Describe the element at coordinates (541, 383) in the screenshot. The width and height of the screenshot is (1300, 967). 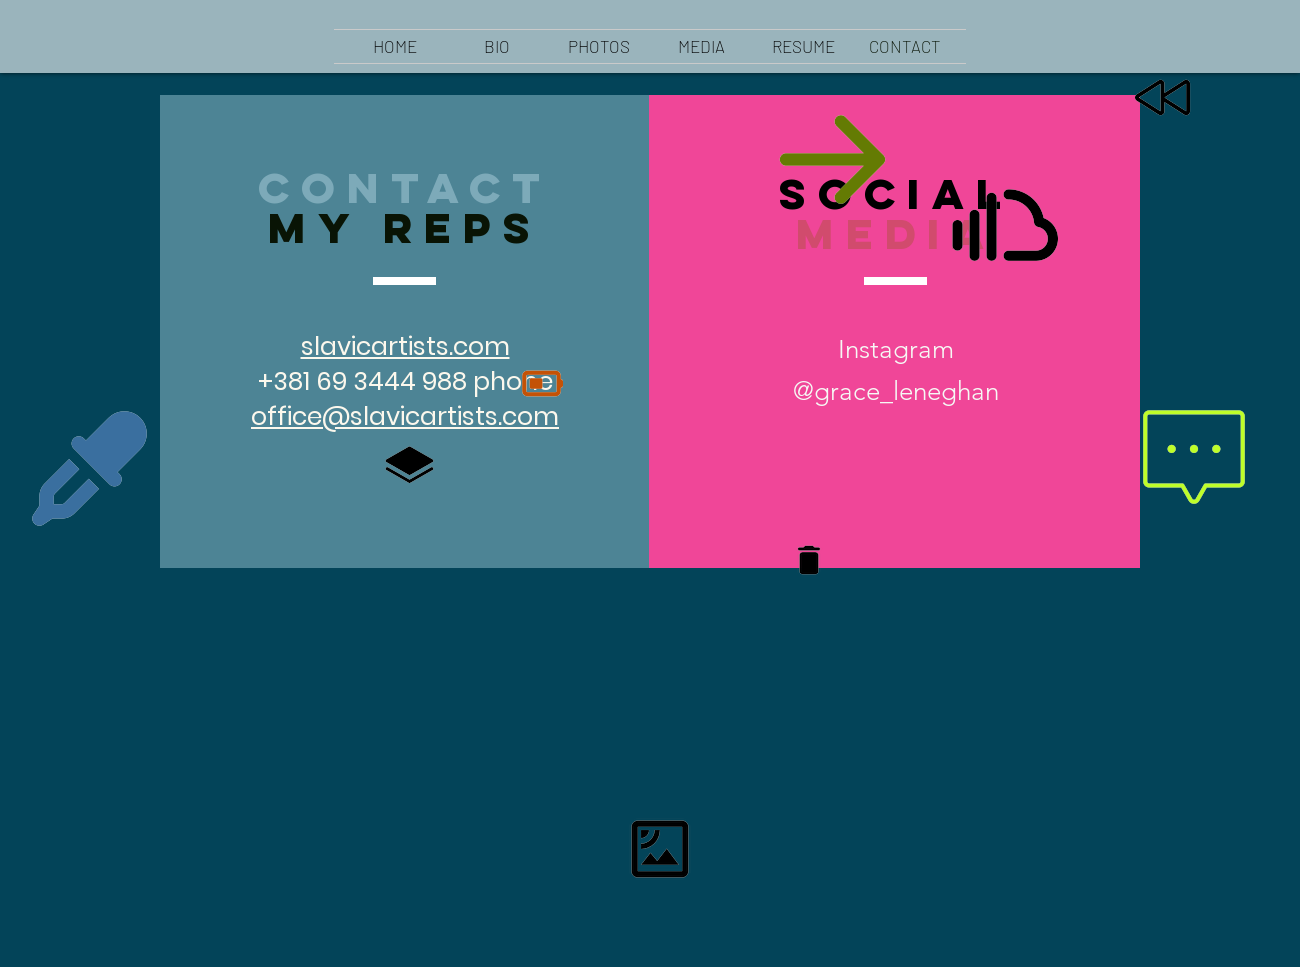
I see `indicates battery at 50% charge` at that location.